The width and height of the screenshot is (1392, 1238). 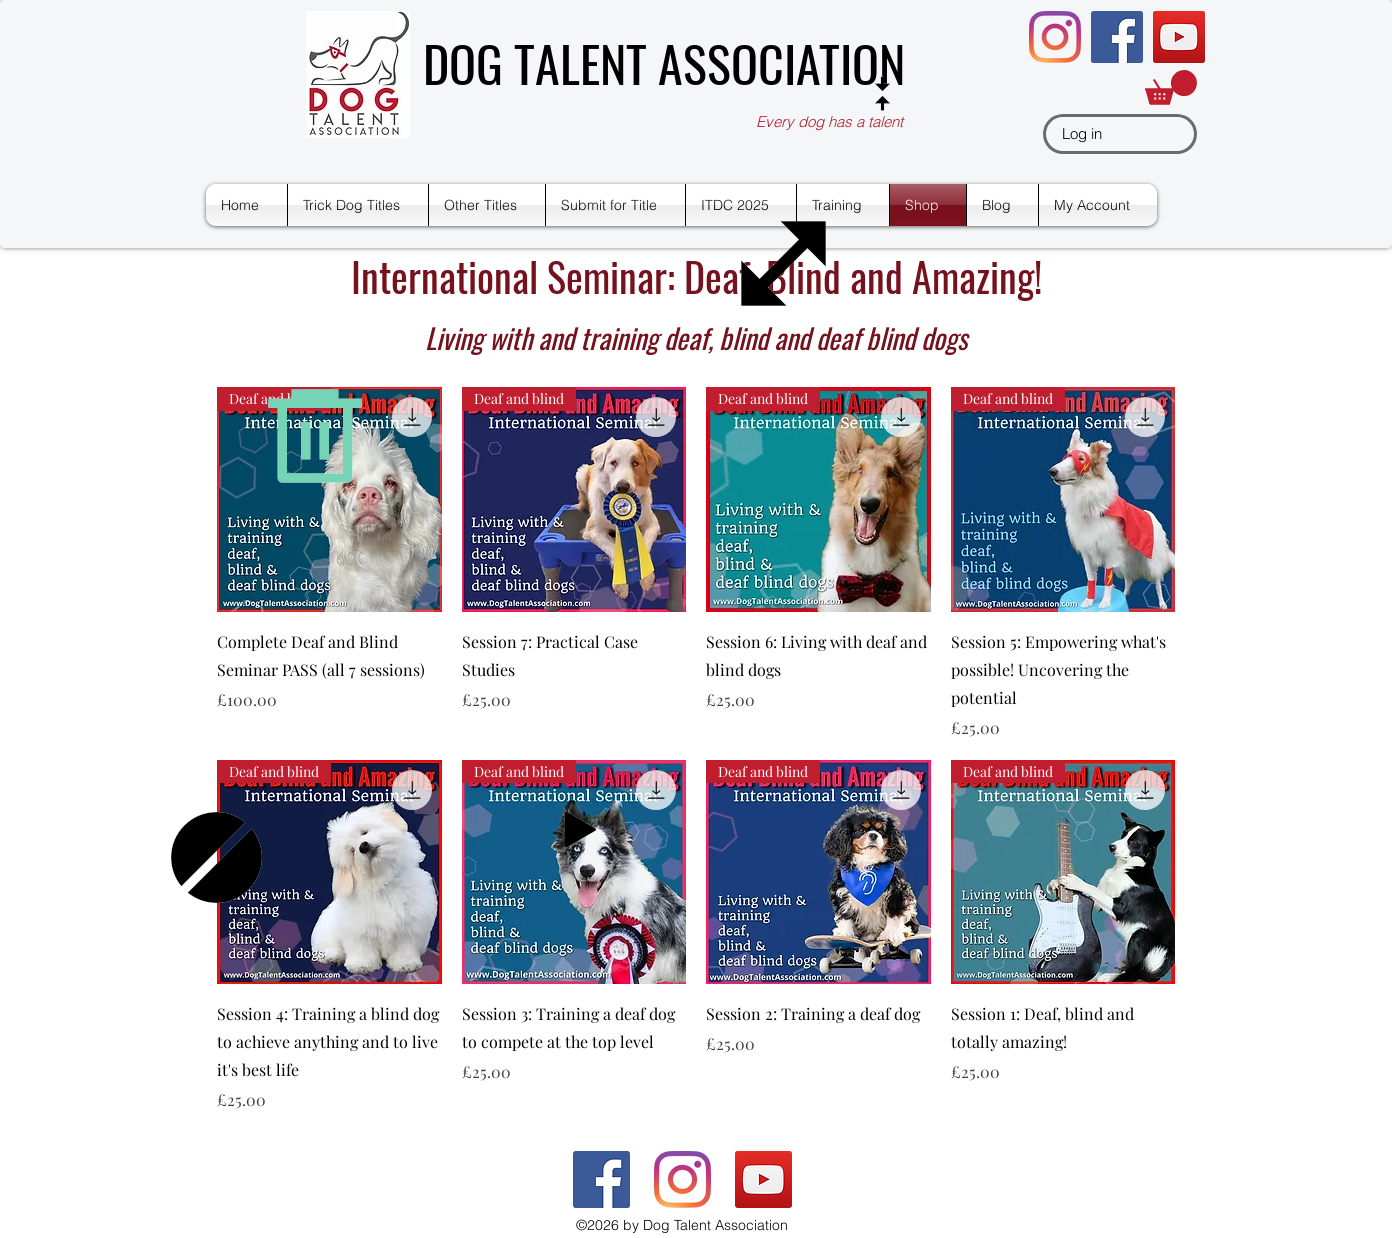 I want to click on indicates a prohibited or blocked action, so click(x=216, y=857).